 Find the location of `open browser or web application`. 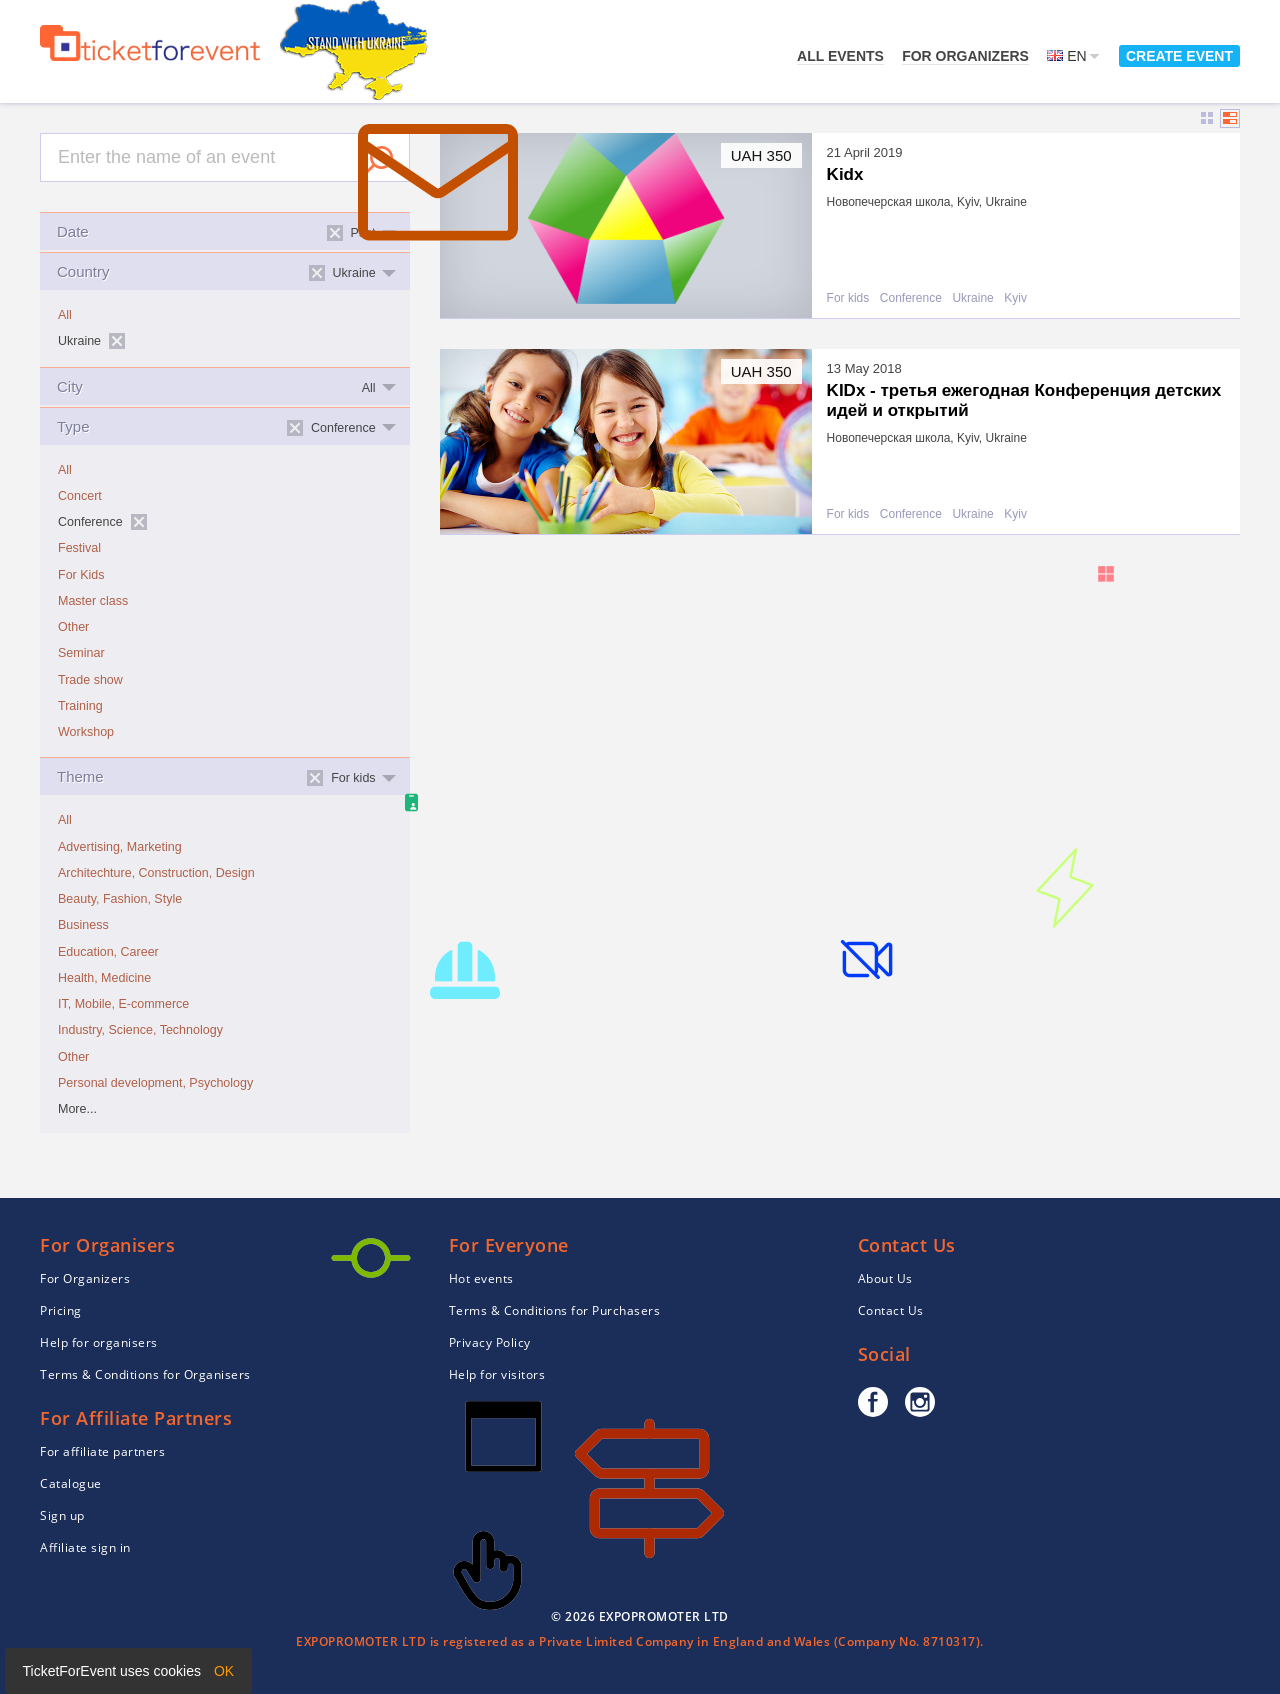

open browser or web application is located at coordinates (503, 1436).